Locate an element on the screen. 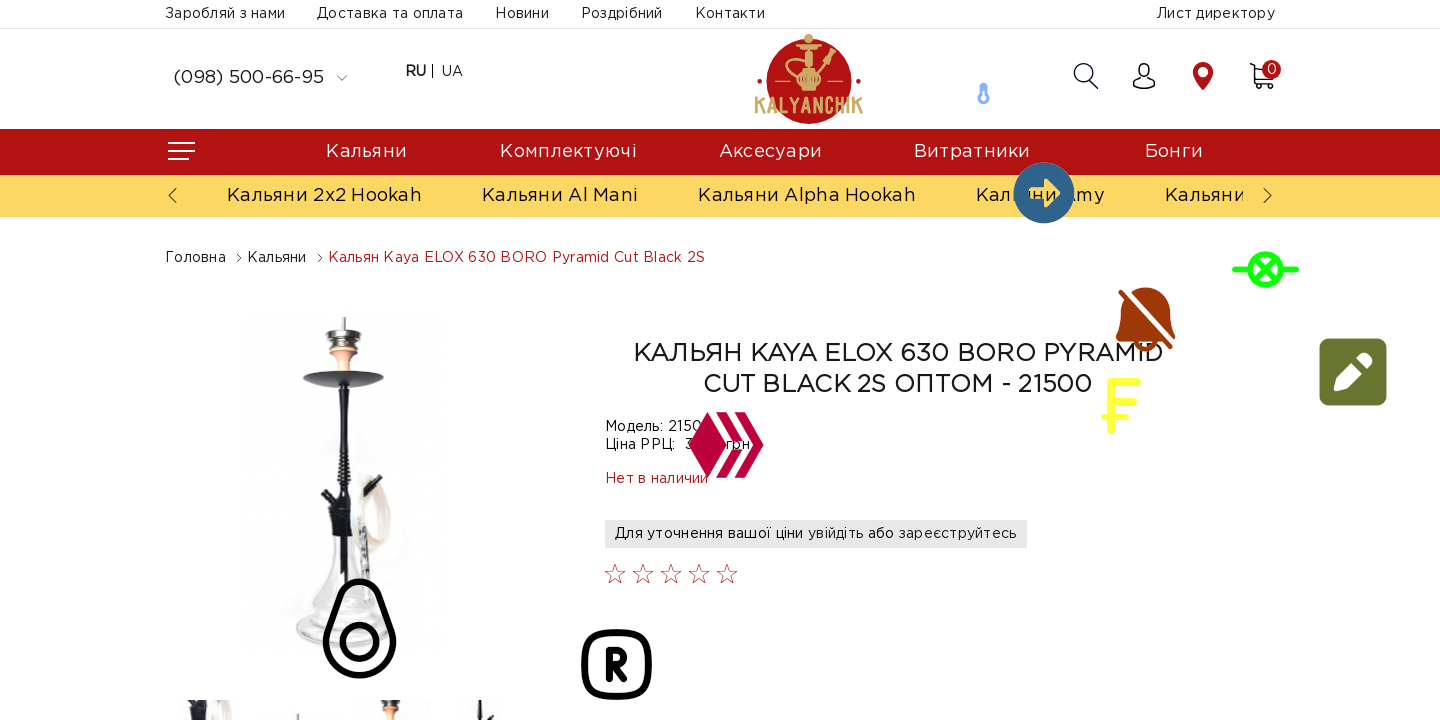 Image resolution: width=1440 pixels, height=720 pixels. mute notifications is located at coordinates (1145, 319).